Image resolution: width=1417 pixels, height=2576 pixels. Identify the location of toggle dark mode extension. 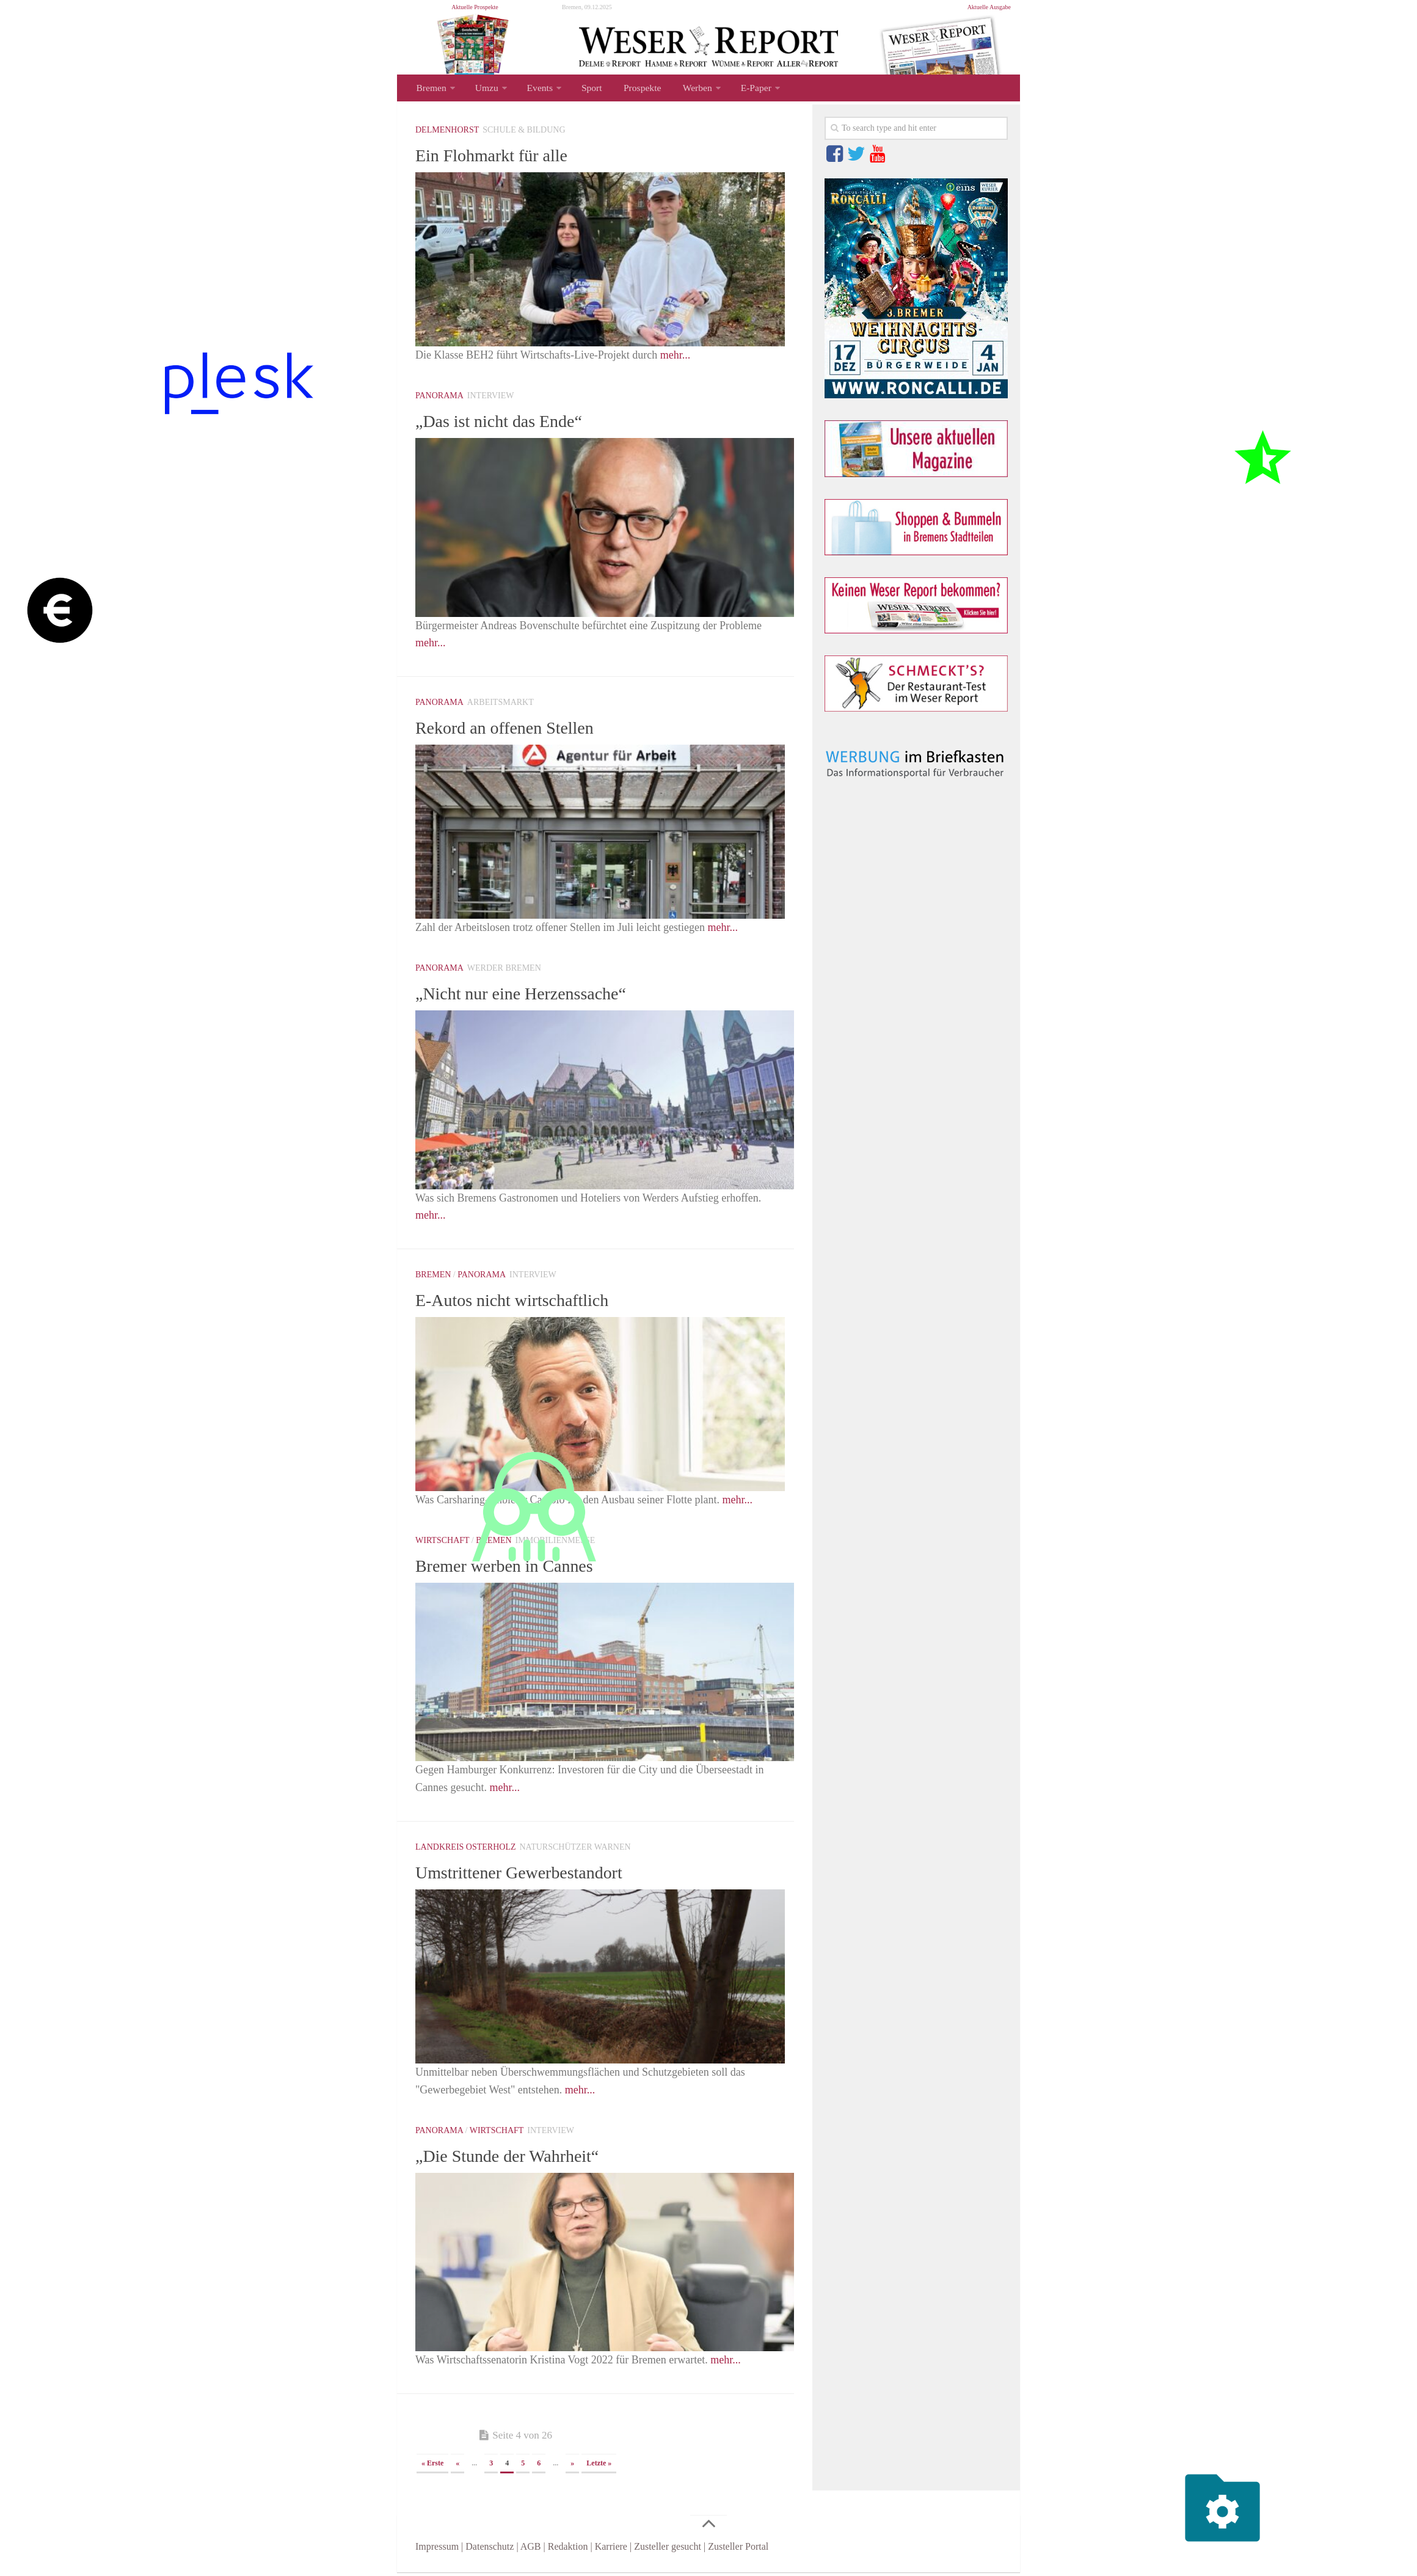
(534, 1506).